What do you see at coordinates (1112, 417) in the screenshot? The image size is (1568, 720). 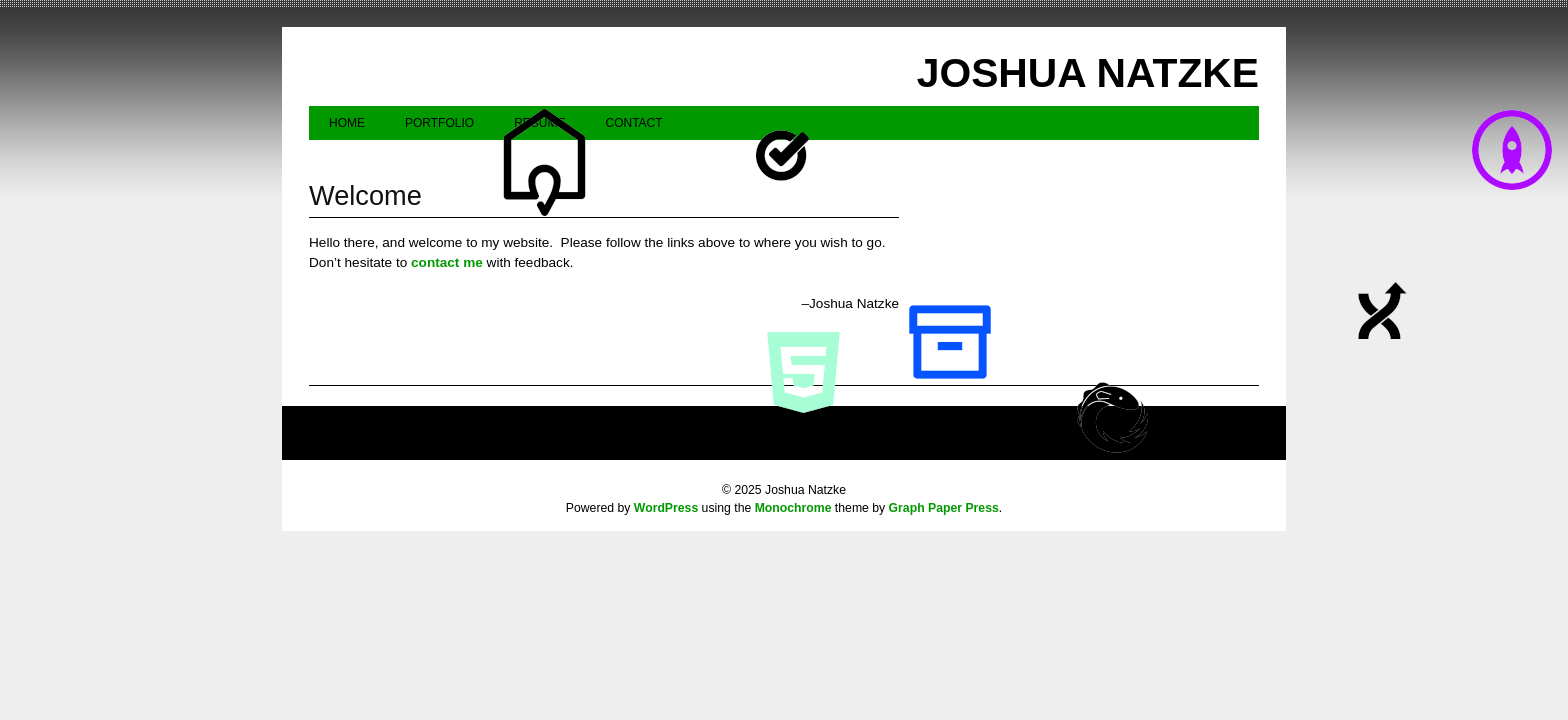 I see `ReactiveX library or framework logo` at bounding box center [1112, 417].